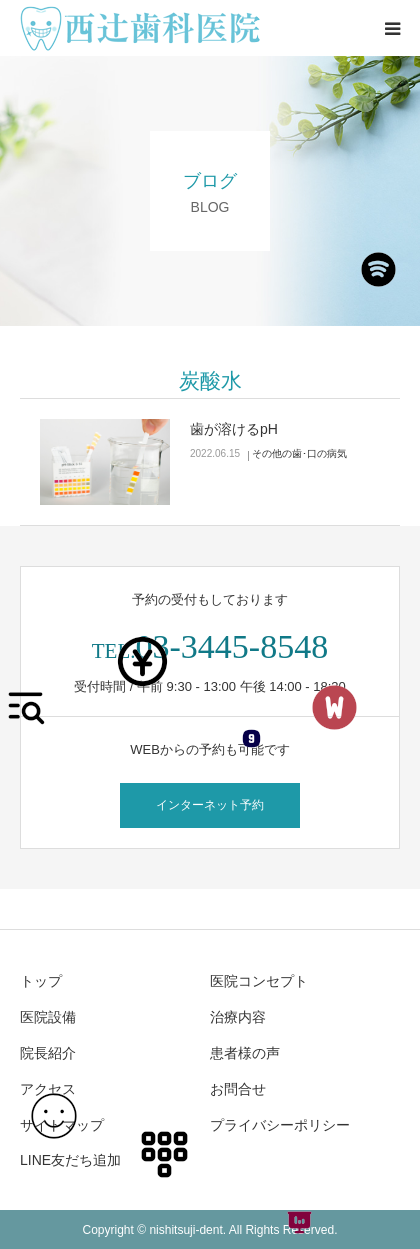 The width and height of the screenshot is (420, 1249). Describe the element at coordinates (142, 661) in the screenshot. I see `make a payment in chinese yuan` at that location.